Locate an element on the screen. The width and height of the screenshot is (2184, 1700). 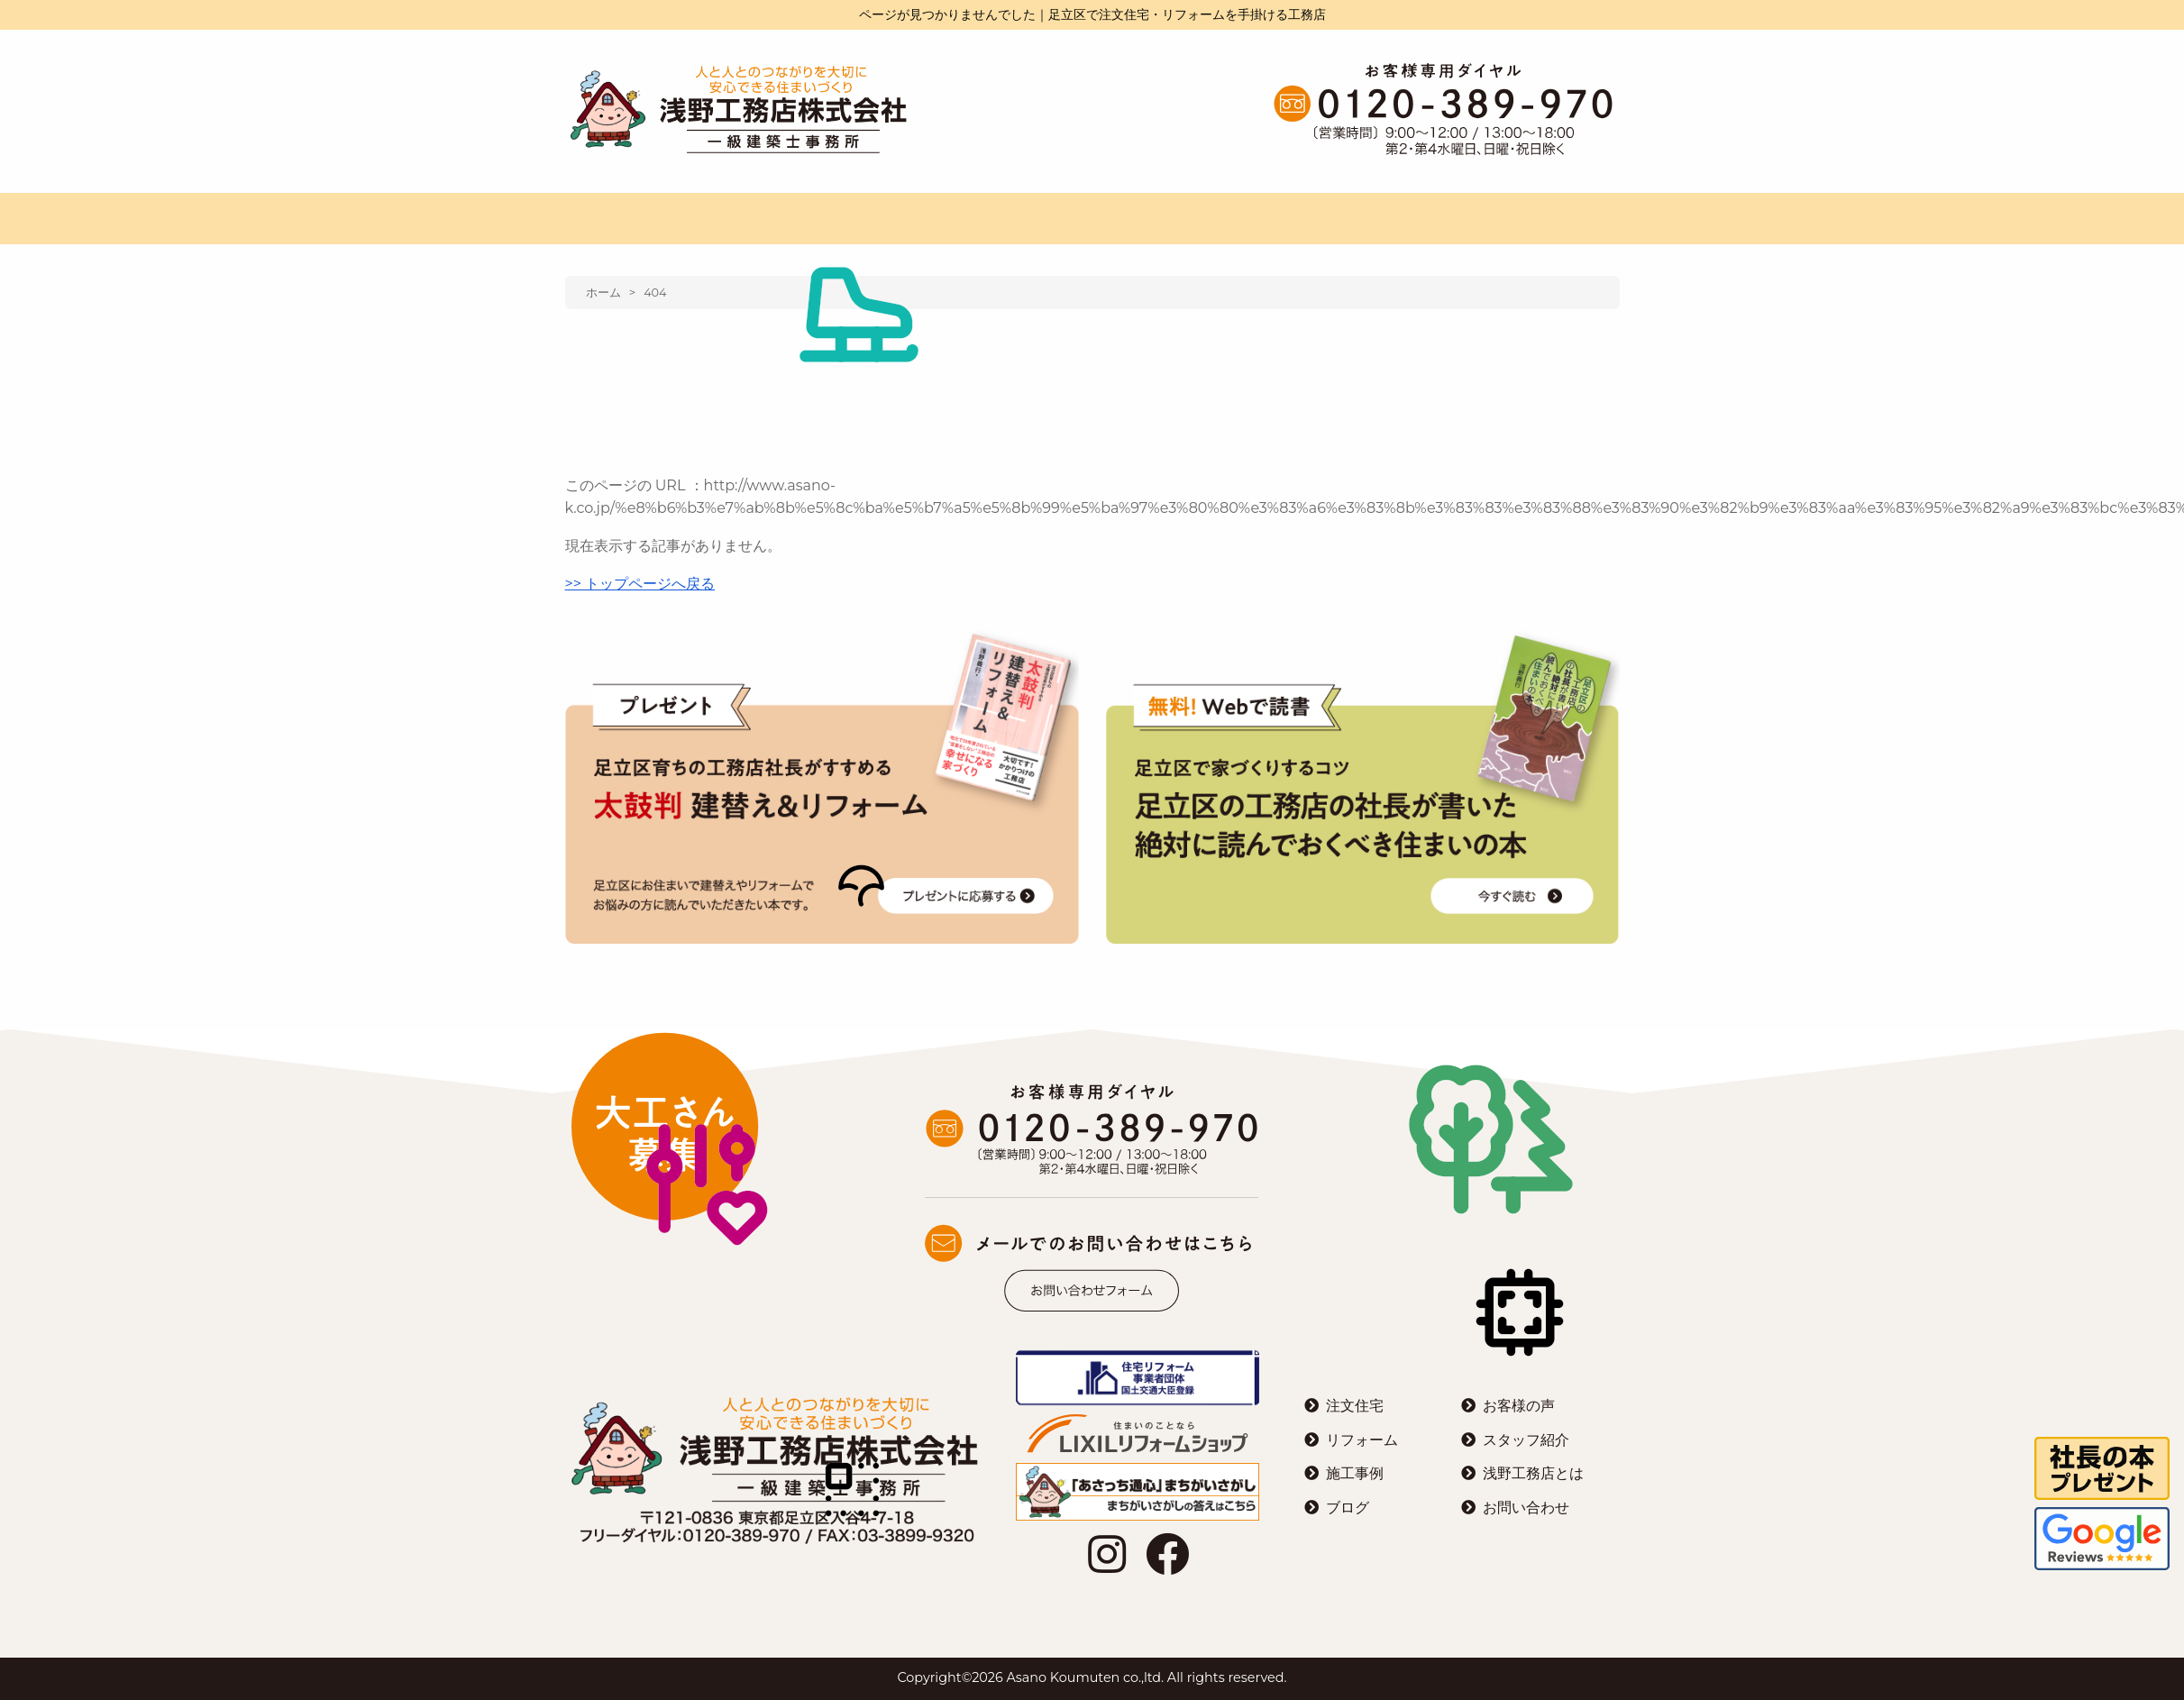
view ice skating activities or rinks is located at coordinates (859, 315).